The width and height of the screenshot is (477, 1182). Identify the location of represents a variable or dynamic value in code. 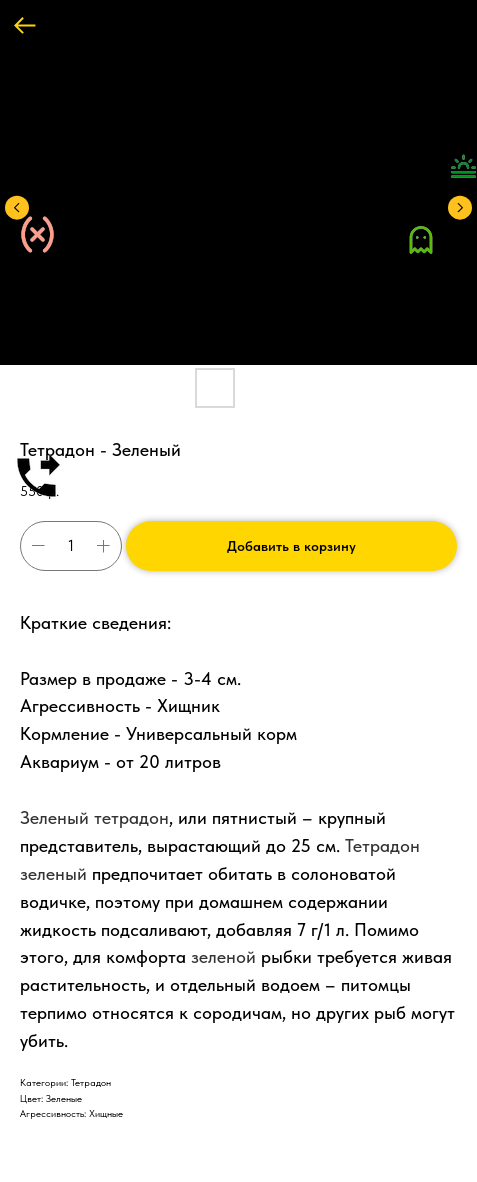
(37, 234).